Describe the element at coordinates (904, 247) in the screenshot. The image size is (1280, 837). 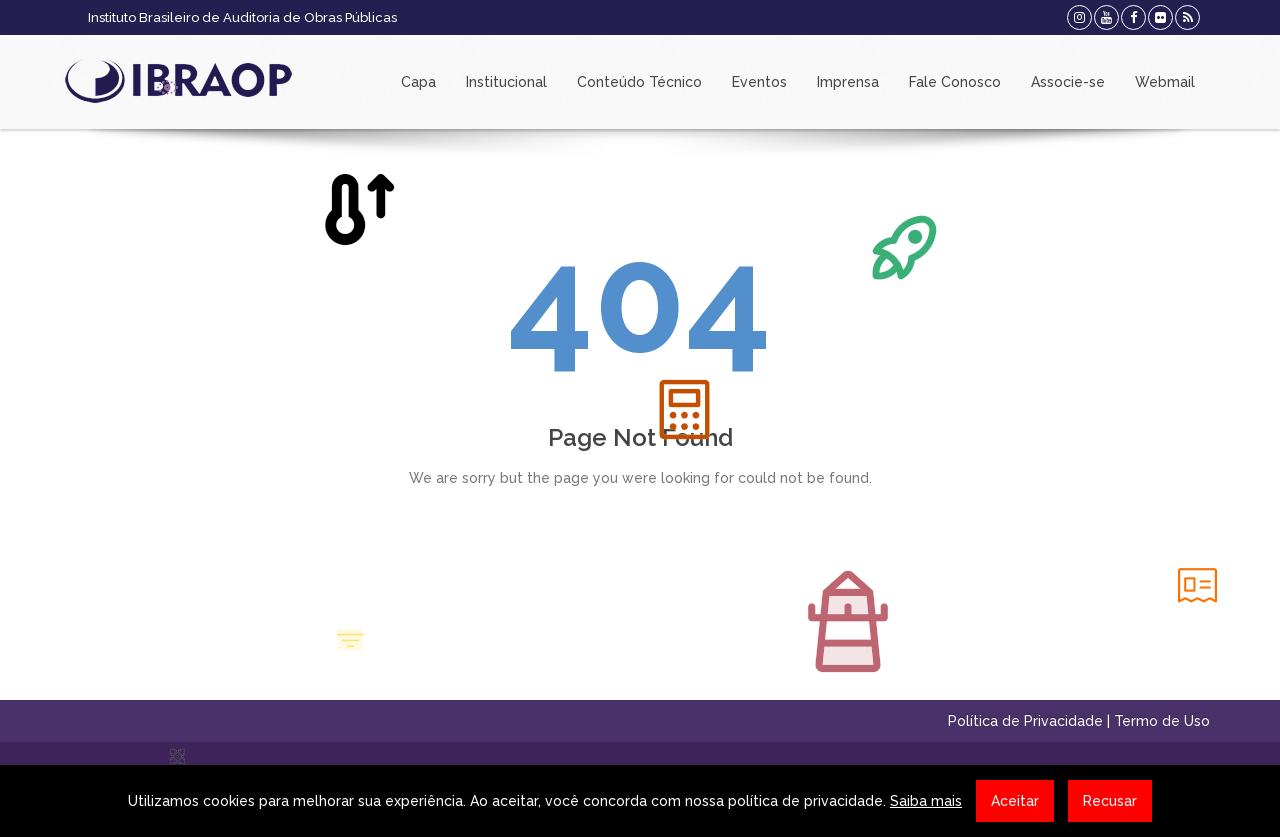
I see `launch or deploy an application` at that location.